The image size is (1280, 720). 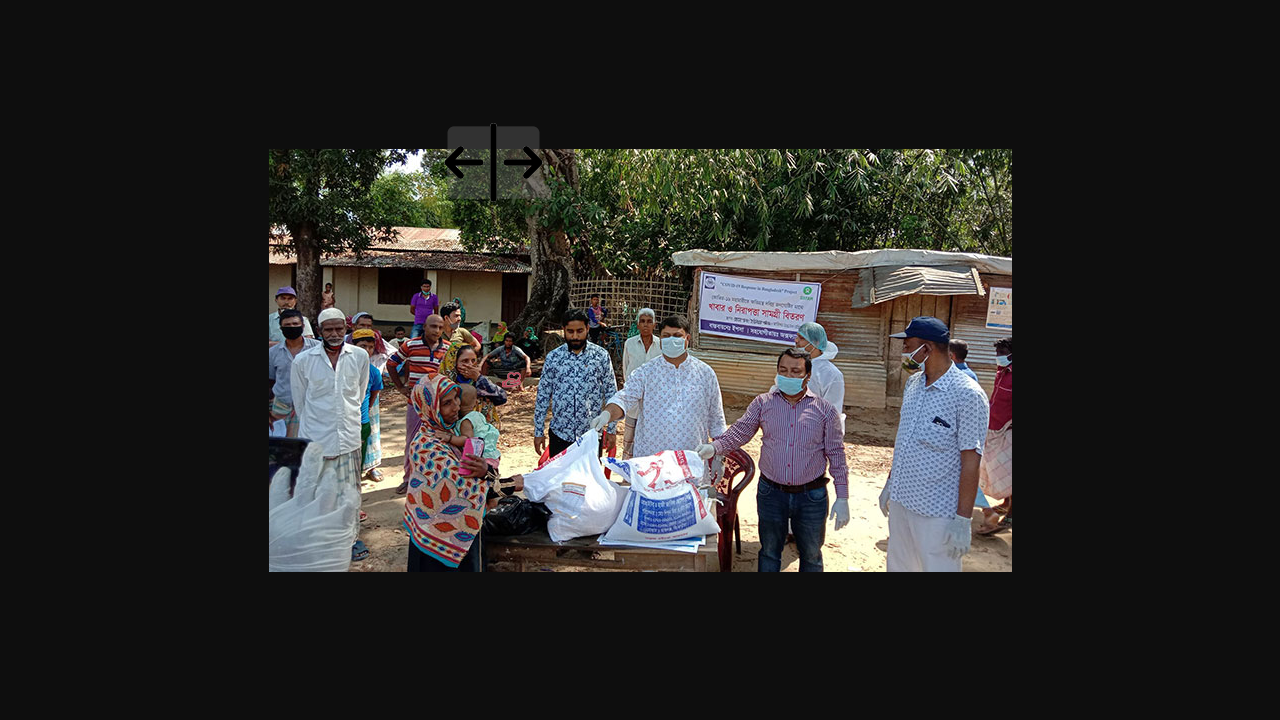 I want to click on donate or give to charity, so click(x=512, y=380).